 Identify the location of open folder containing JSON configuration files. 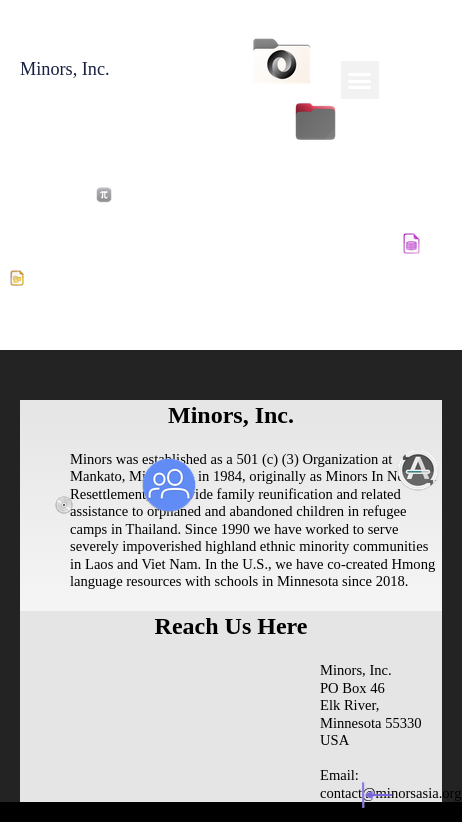
(281, 62).